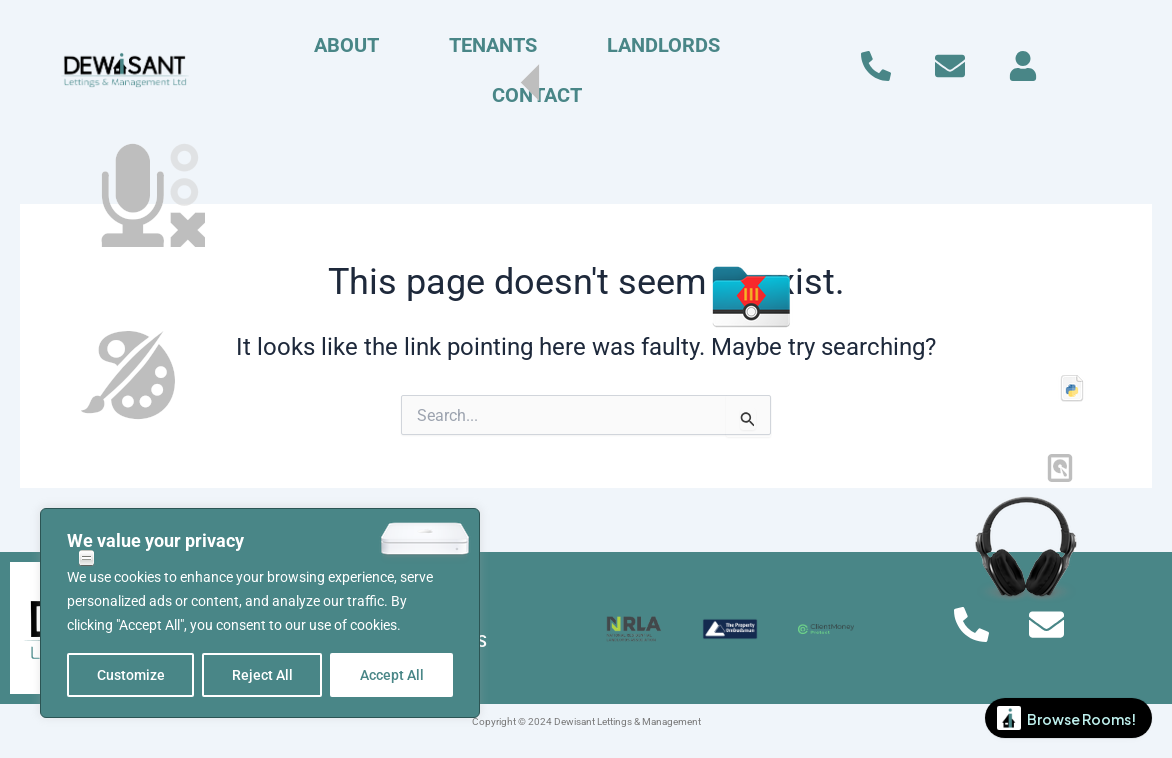 The image size is (1172, 758). I want to click on open graphics or drawing applications, so click(128, 378).